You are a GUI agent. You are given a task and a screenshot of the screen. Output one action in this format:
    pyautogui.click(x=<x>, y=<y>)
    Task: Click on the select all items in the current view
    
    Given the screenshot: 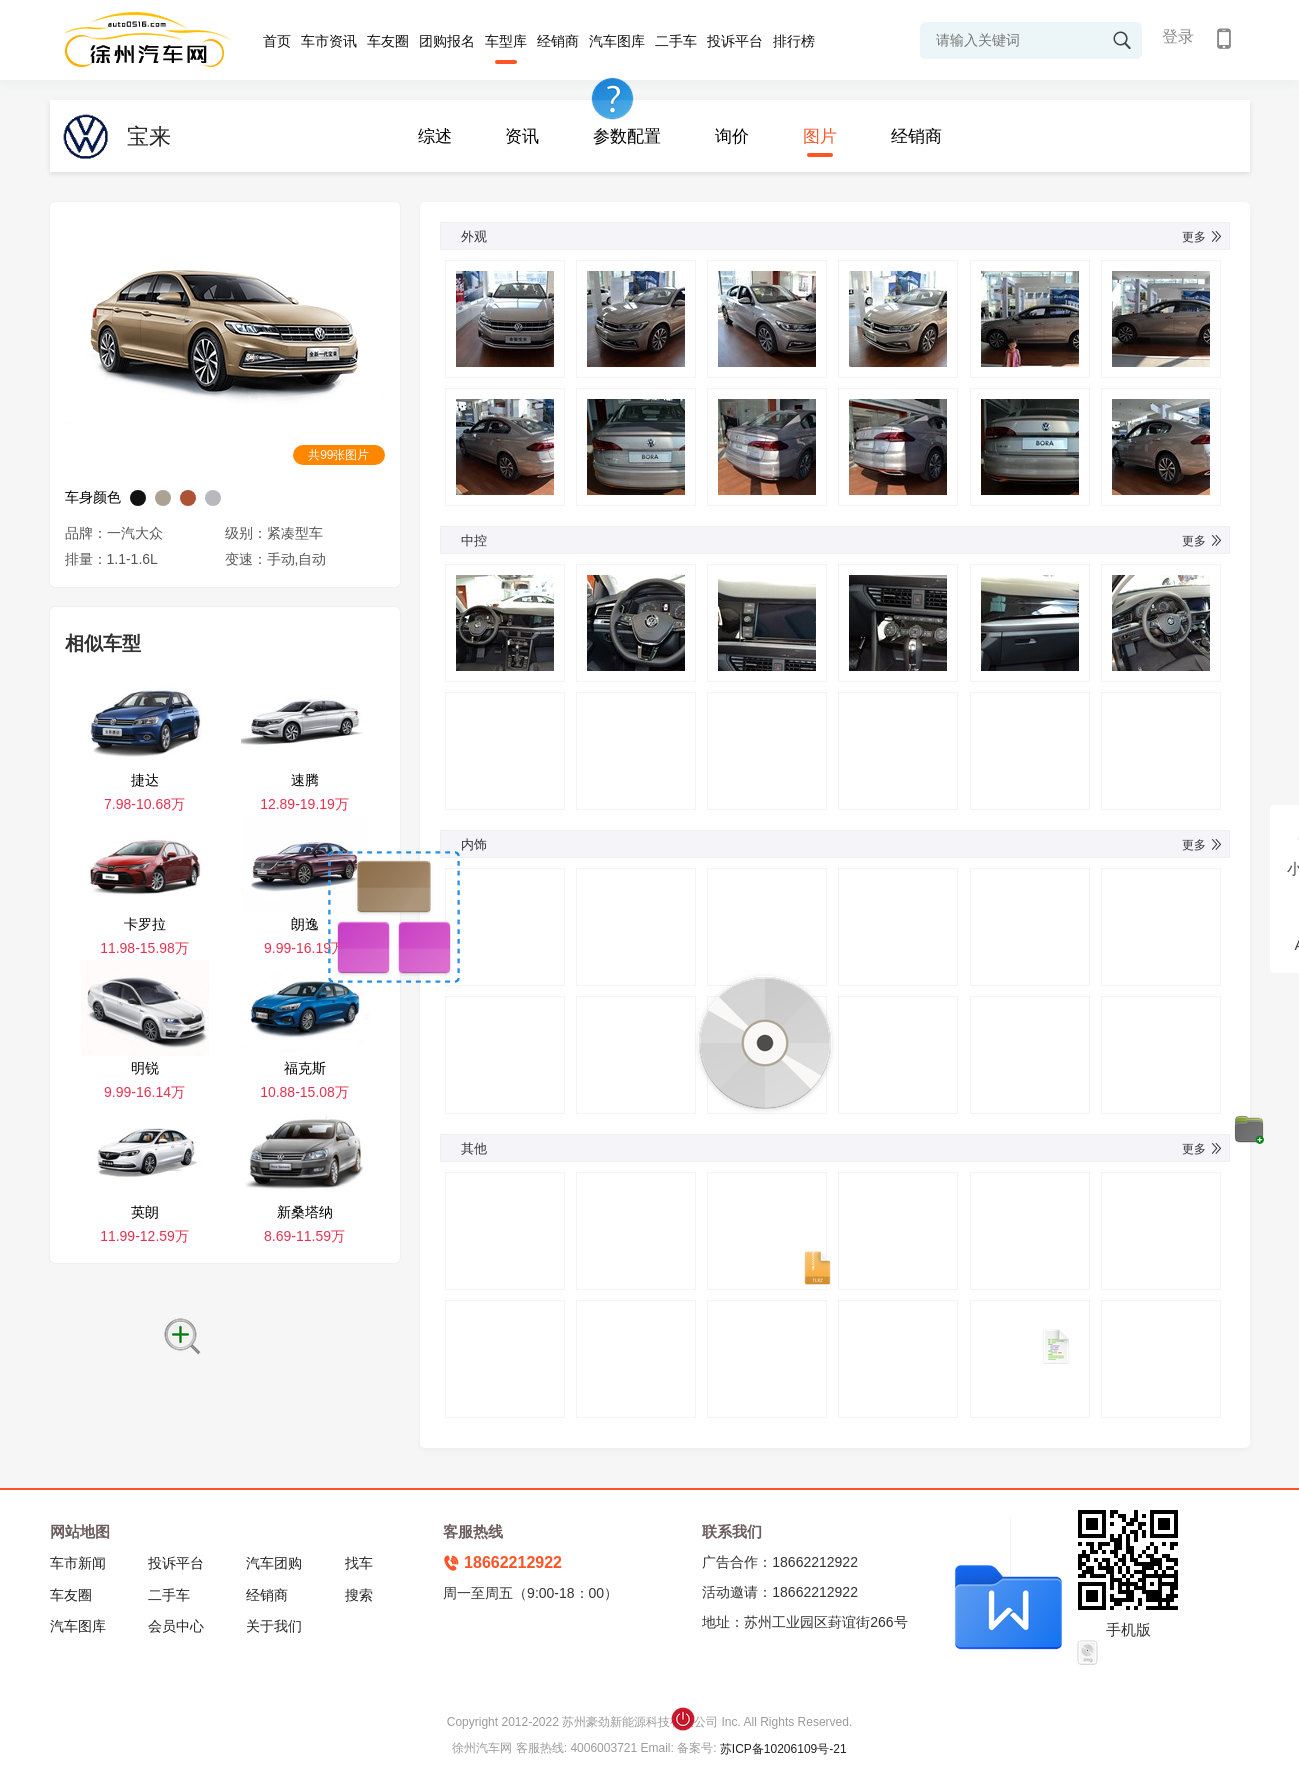 What is the action you would take?
    pyautogui.click(x=394, y=917)
    